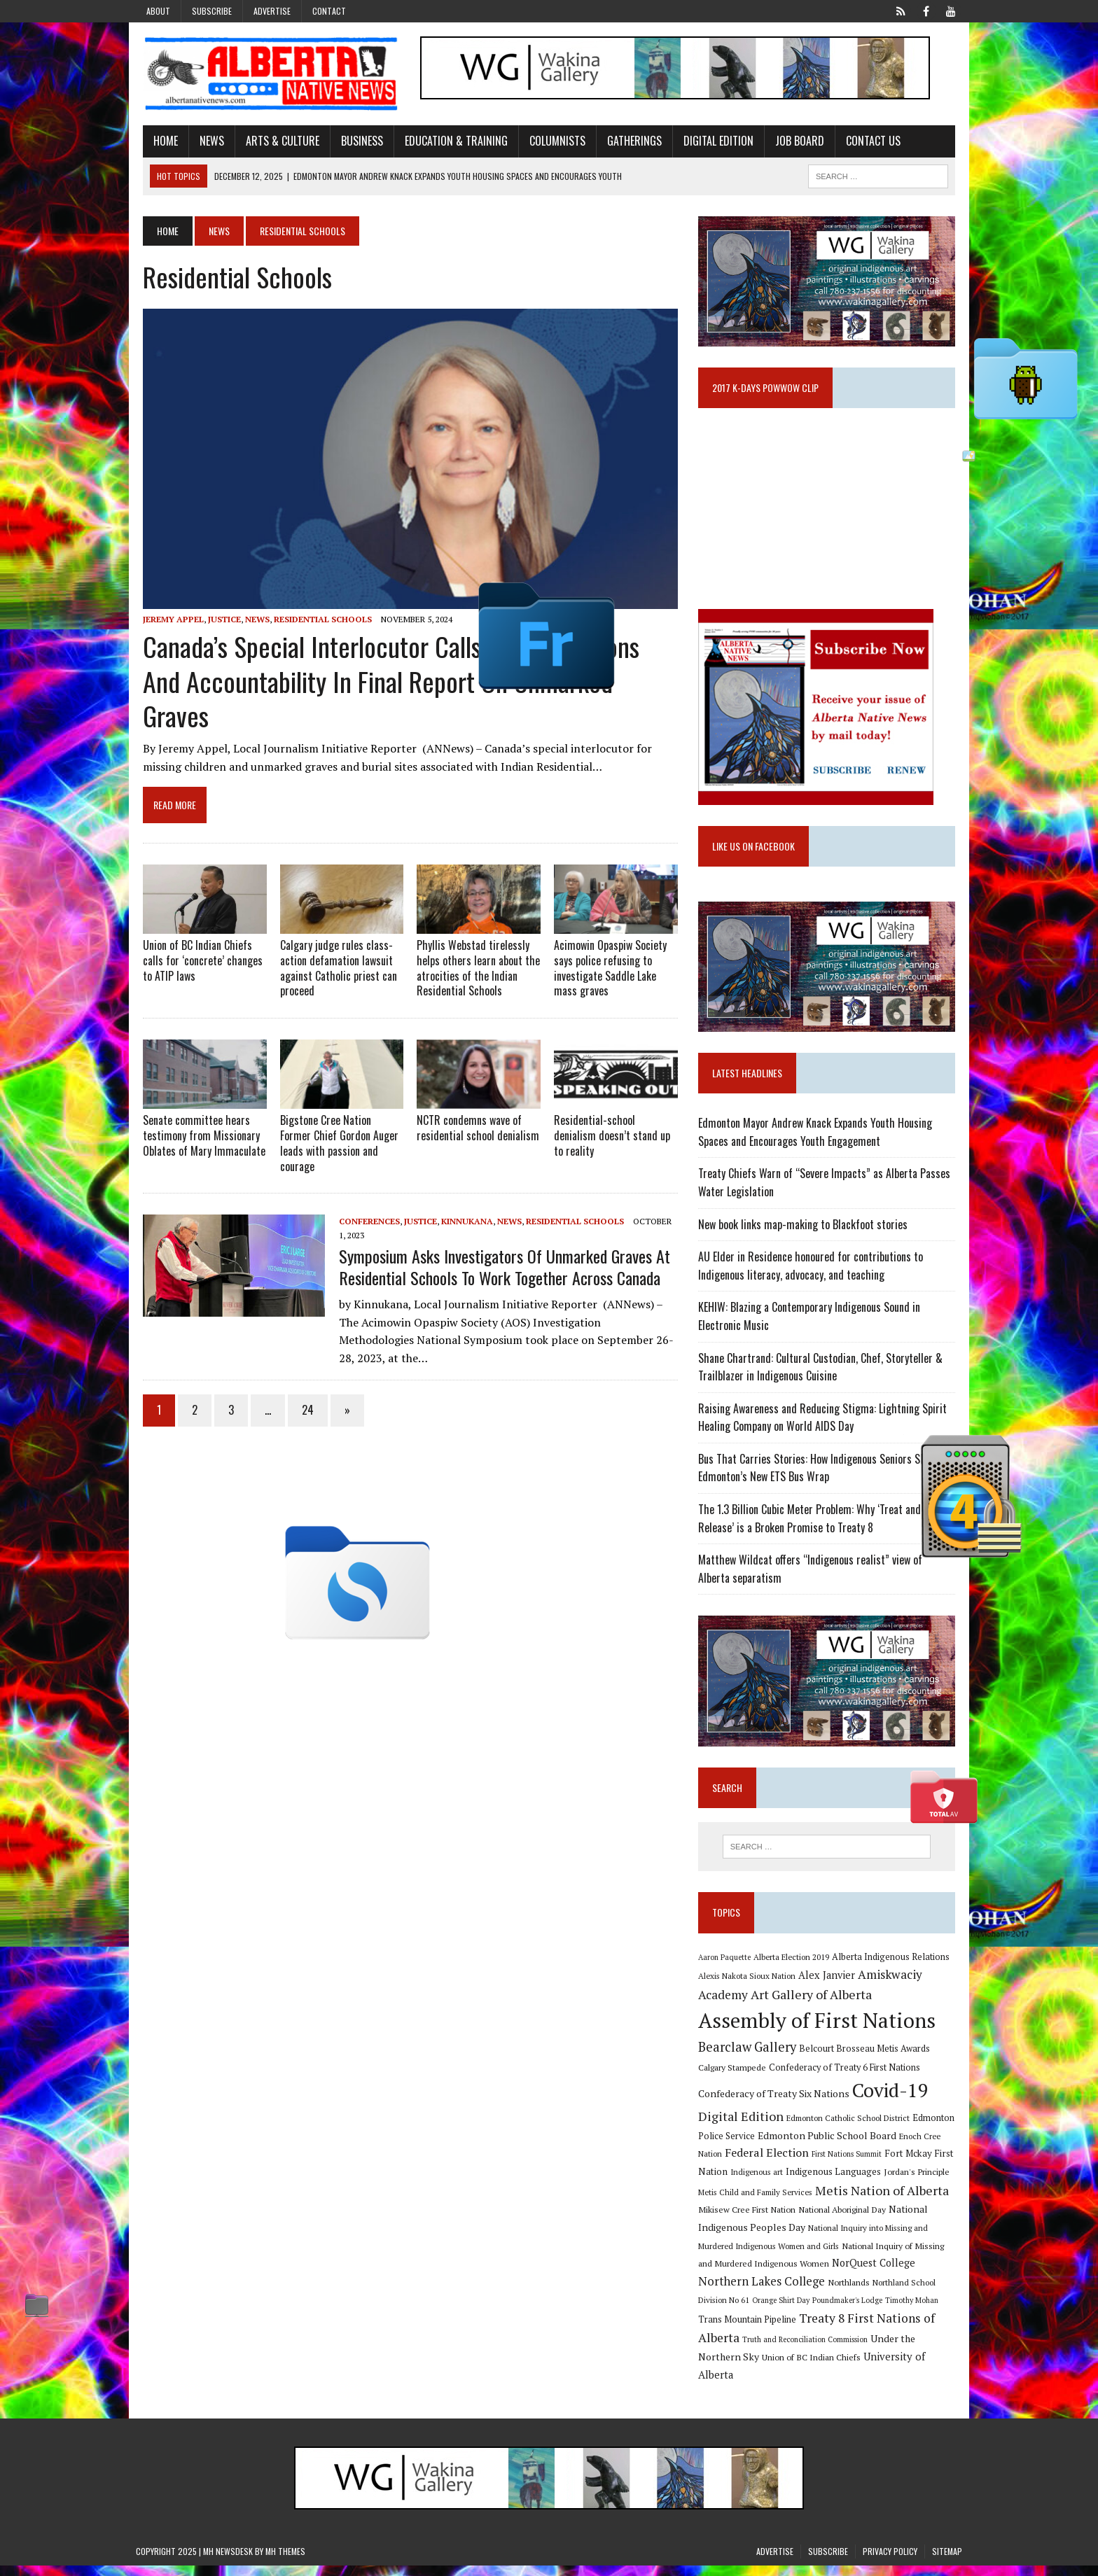  I want to click on locked RAID 4 storage array, so click(965, 1496).